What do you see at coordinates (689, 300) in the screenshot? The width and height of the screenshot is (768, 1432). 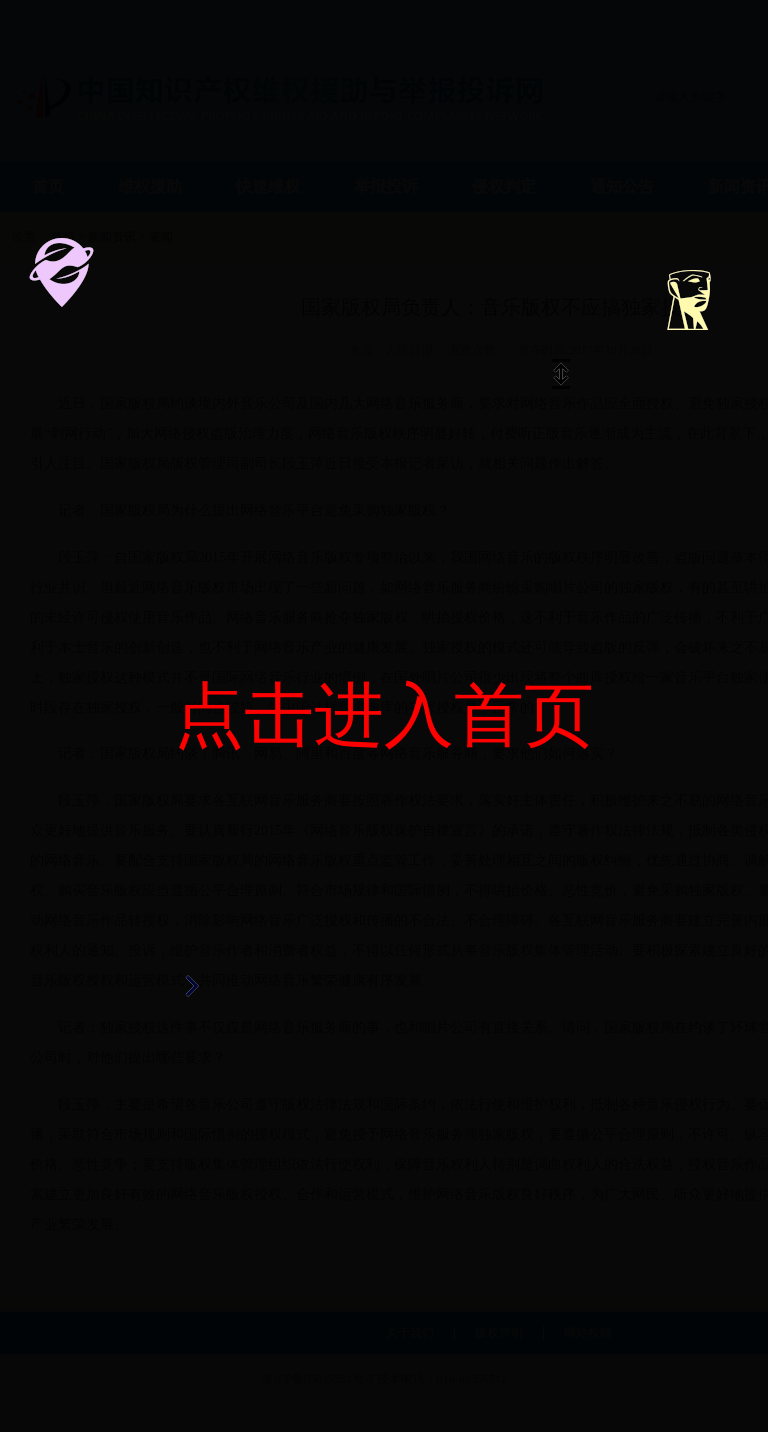 I see `kingston technology company logo` at bounding box center [689, 300].